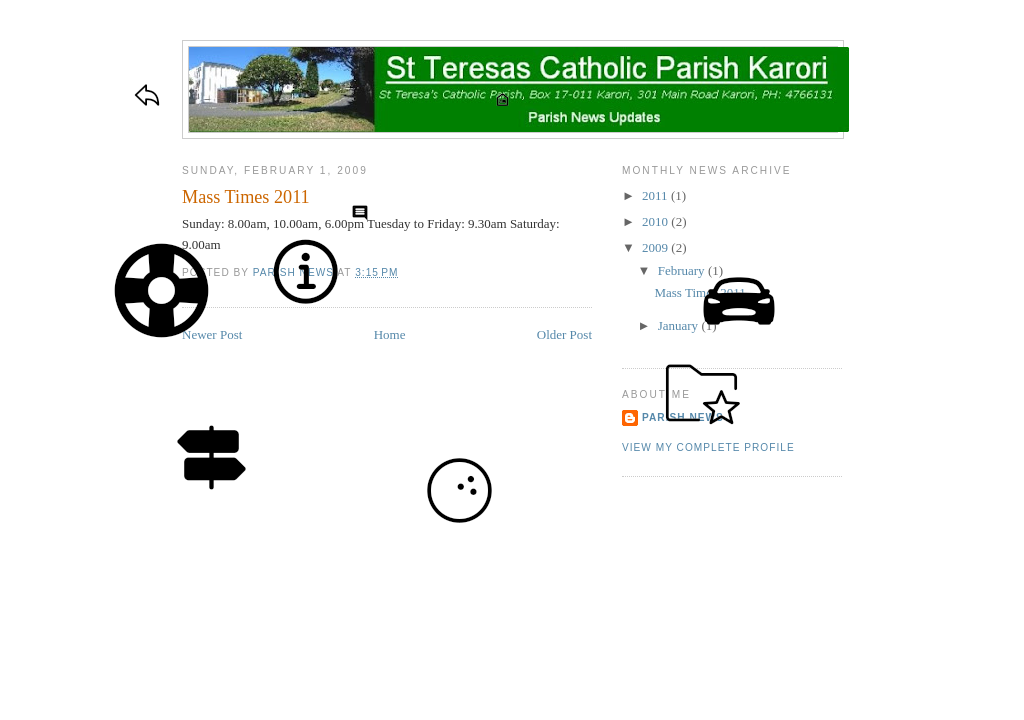 This screenshot has width=1024, height=720. I want to click on view more information or details, so click(307, 273).